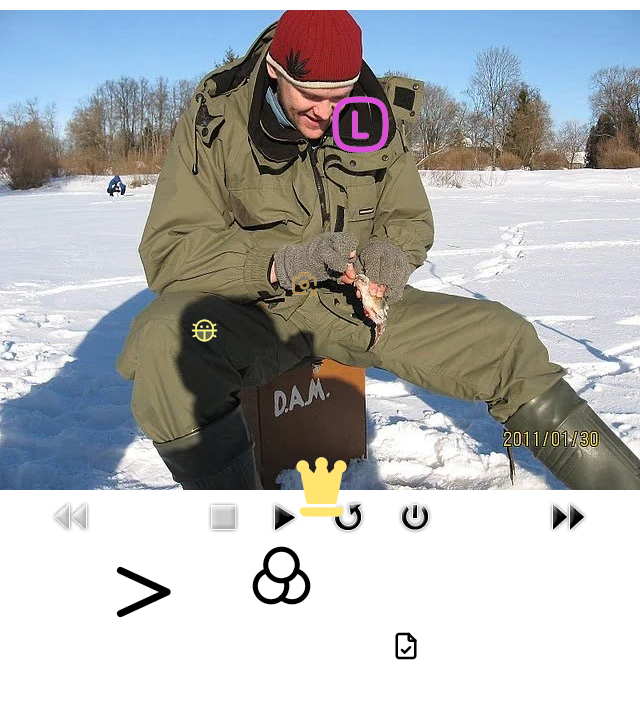 This screenshot has height=720, width=640. Describe the element at coordinates (204, 330) in the screenshot. I see `report a bug or issue` at that location.